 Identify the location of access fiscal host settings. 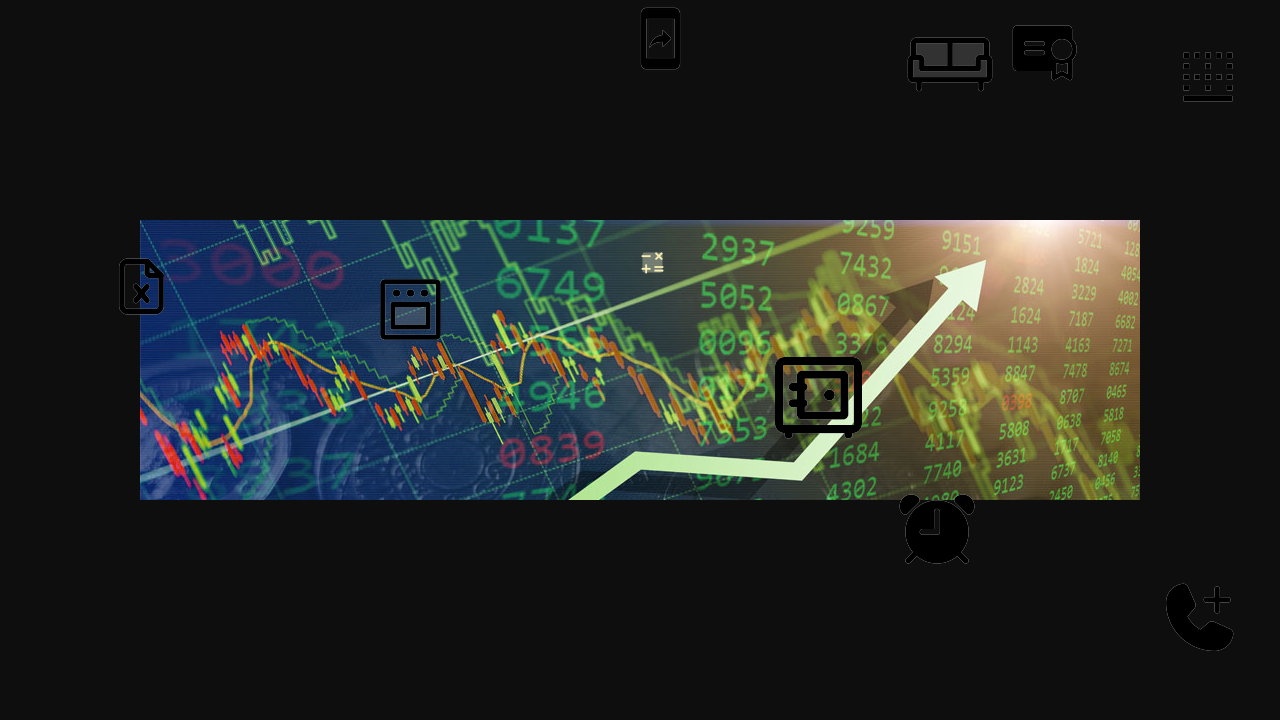
(818, 400).